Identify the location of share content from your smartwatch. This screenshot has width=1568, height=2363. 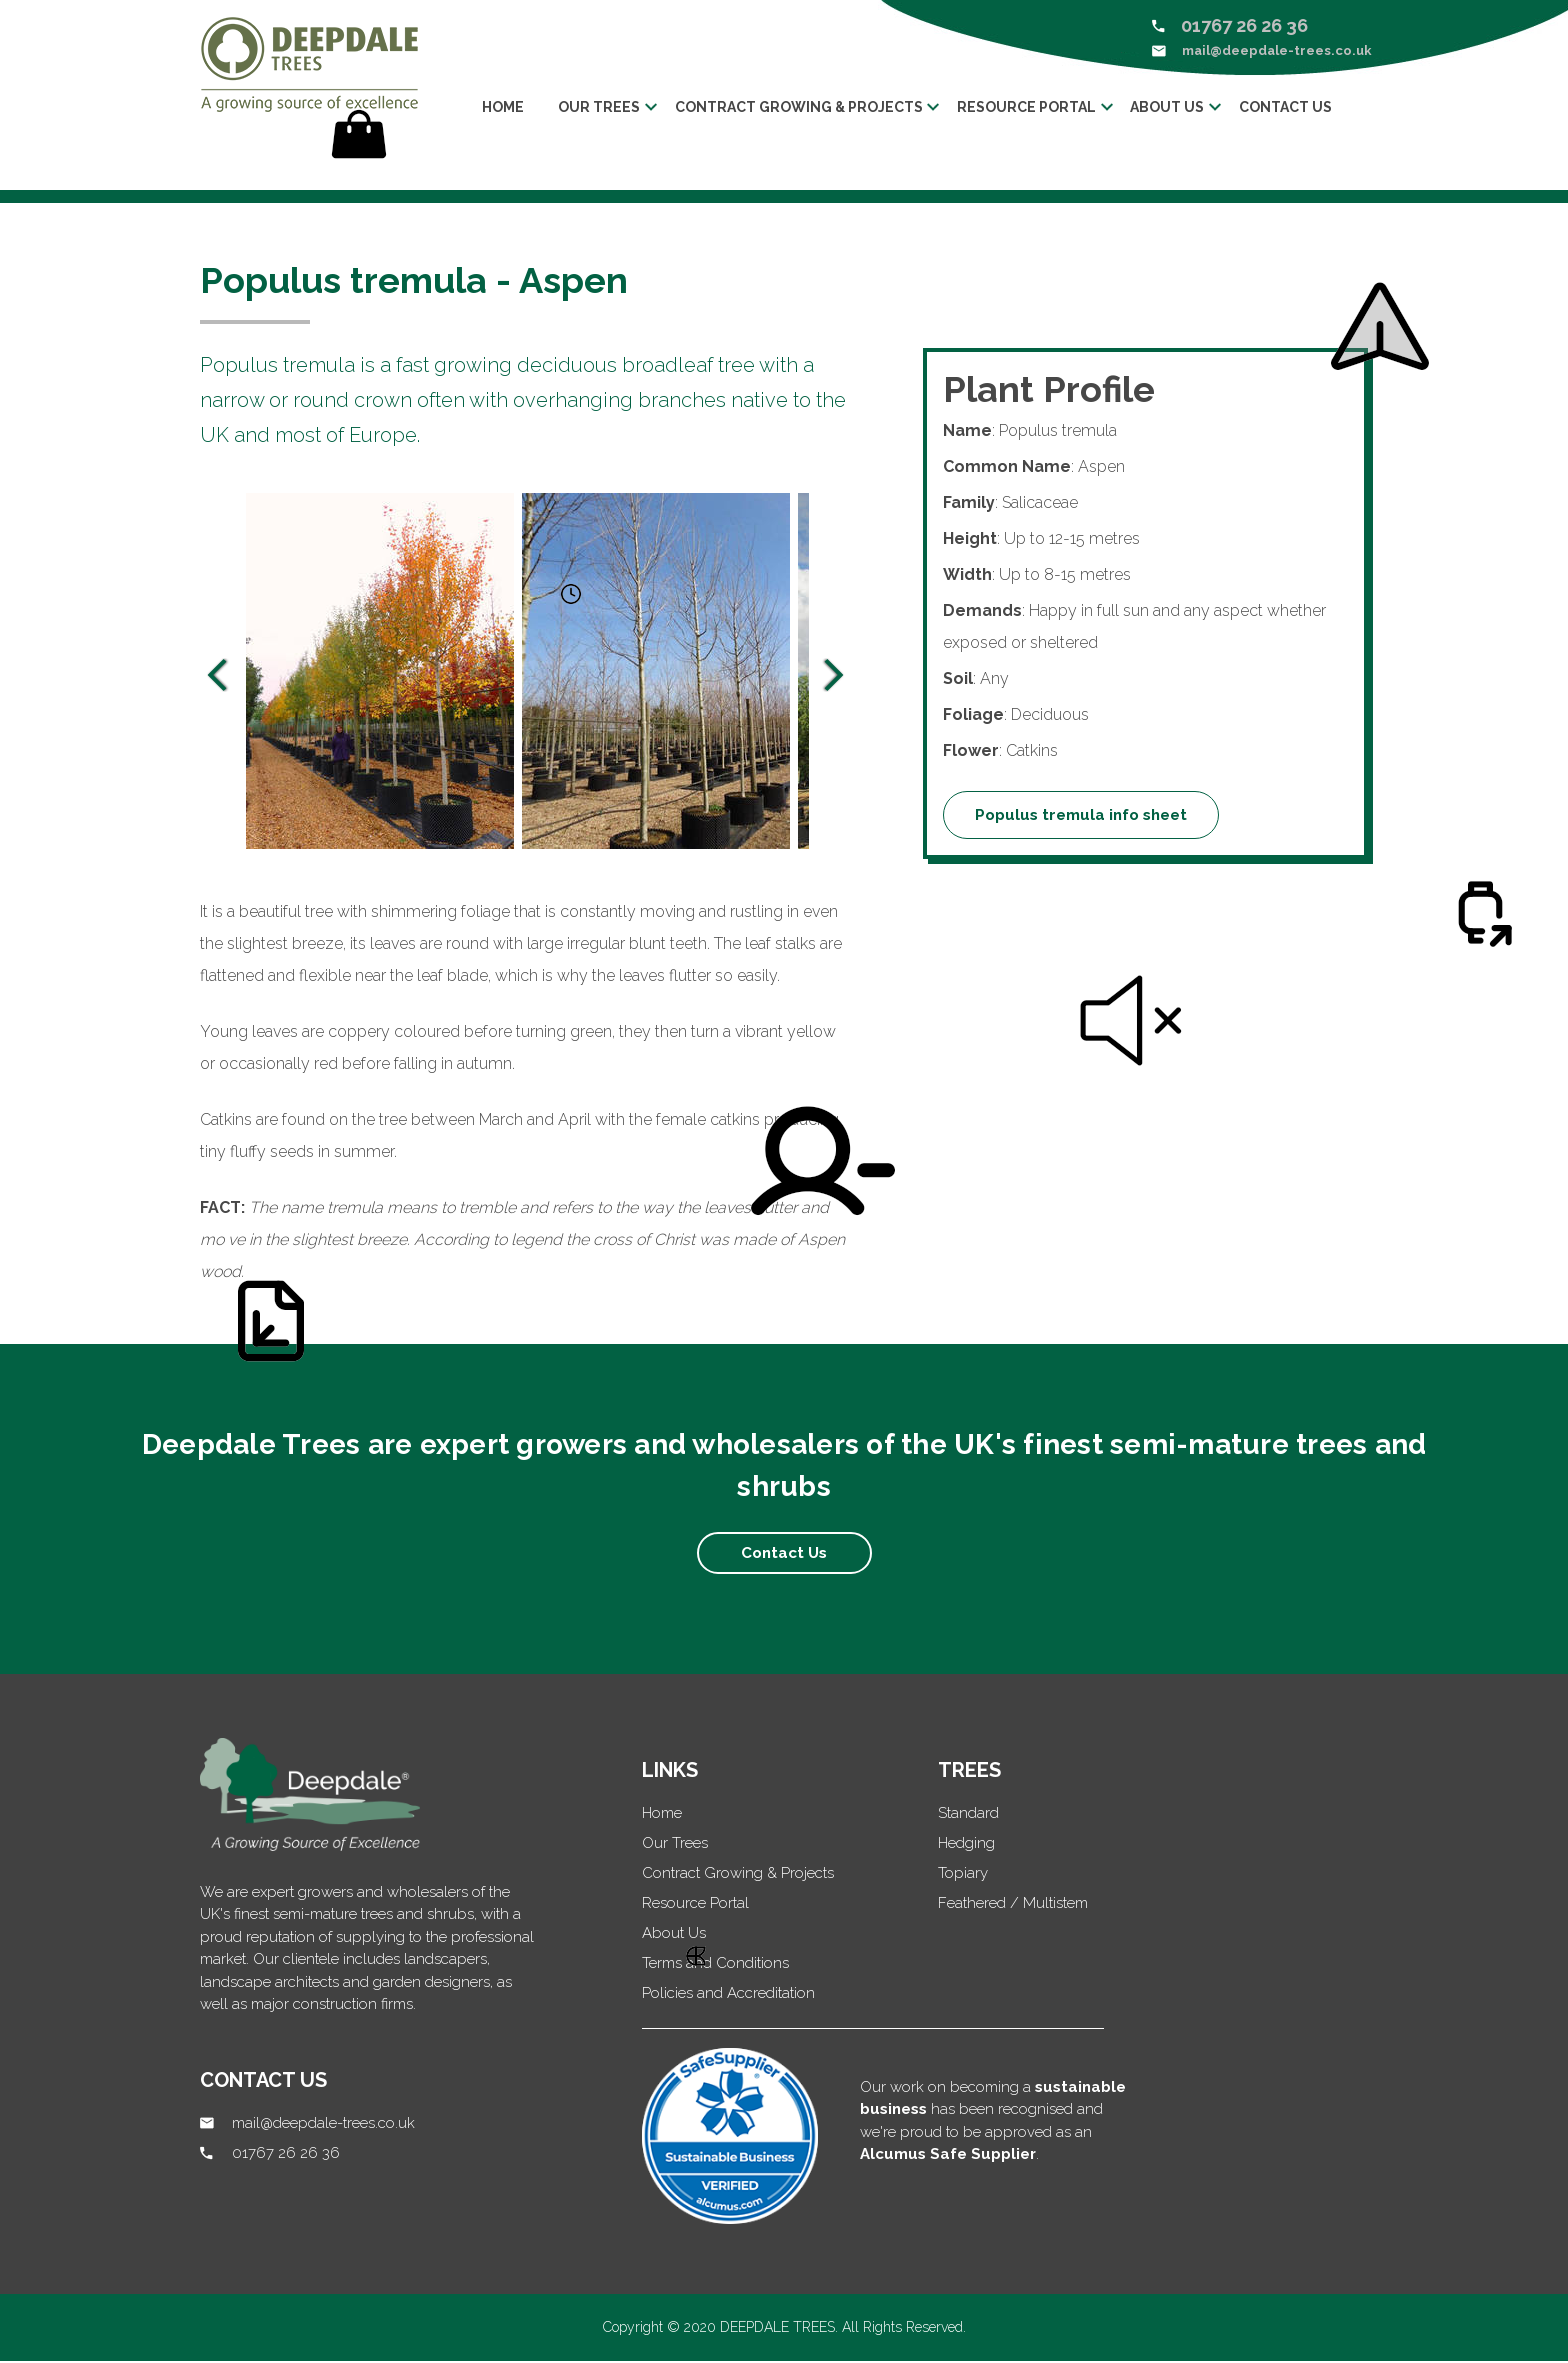
(1480, 912).